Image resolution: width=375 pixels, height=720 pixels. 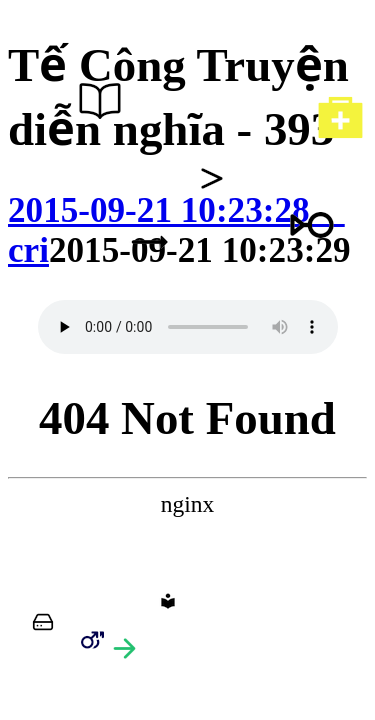 I want to click on navigate to the next page or step, so click(x=124, y=648).